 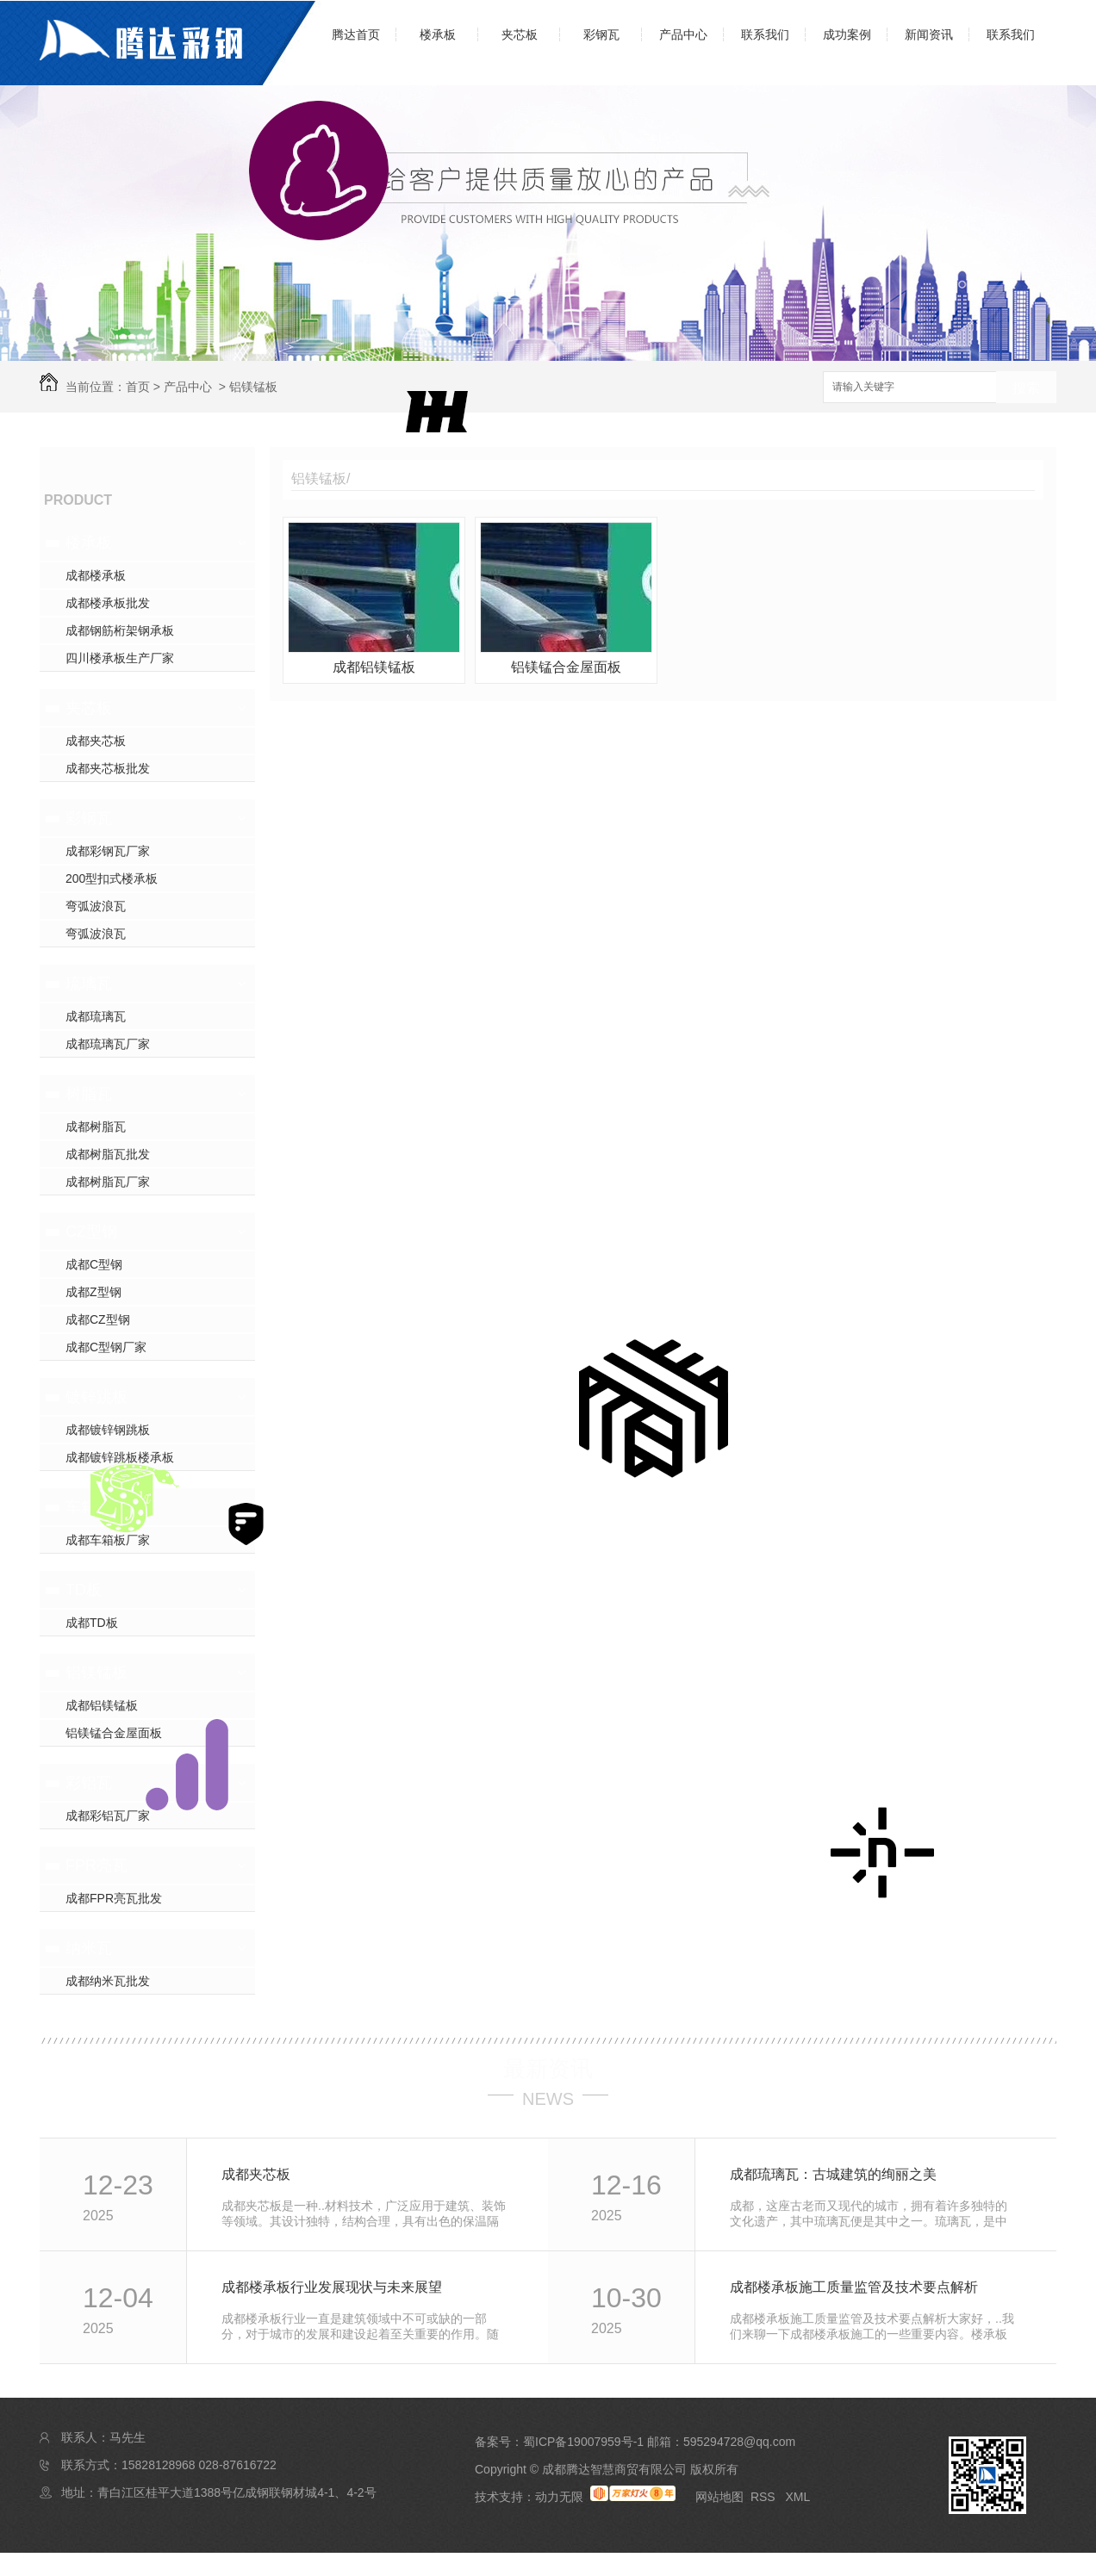 What do you see at coordinates (187, 1765) in the screenshot?
I see `open Google Analytics dashboard` at bounding box center [187, 1765].